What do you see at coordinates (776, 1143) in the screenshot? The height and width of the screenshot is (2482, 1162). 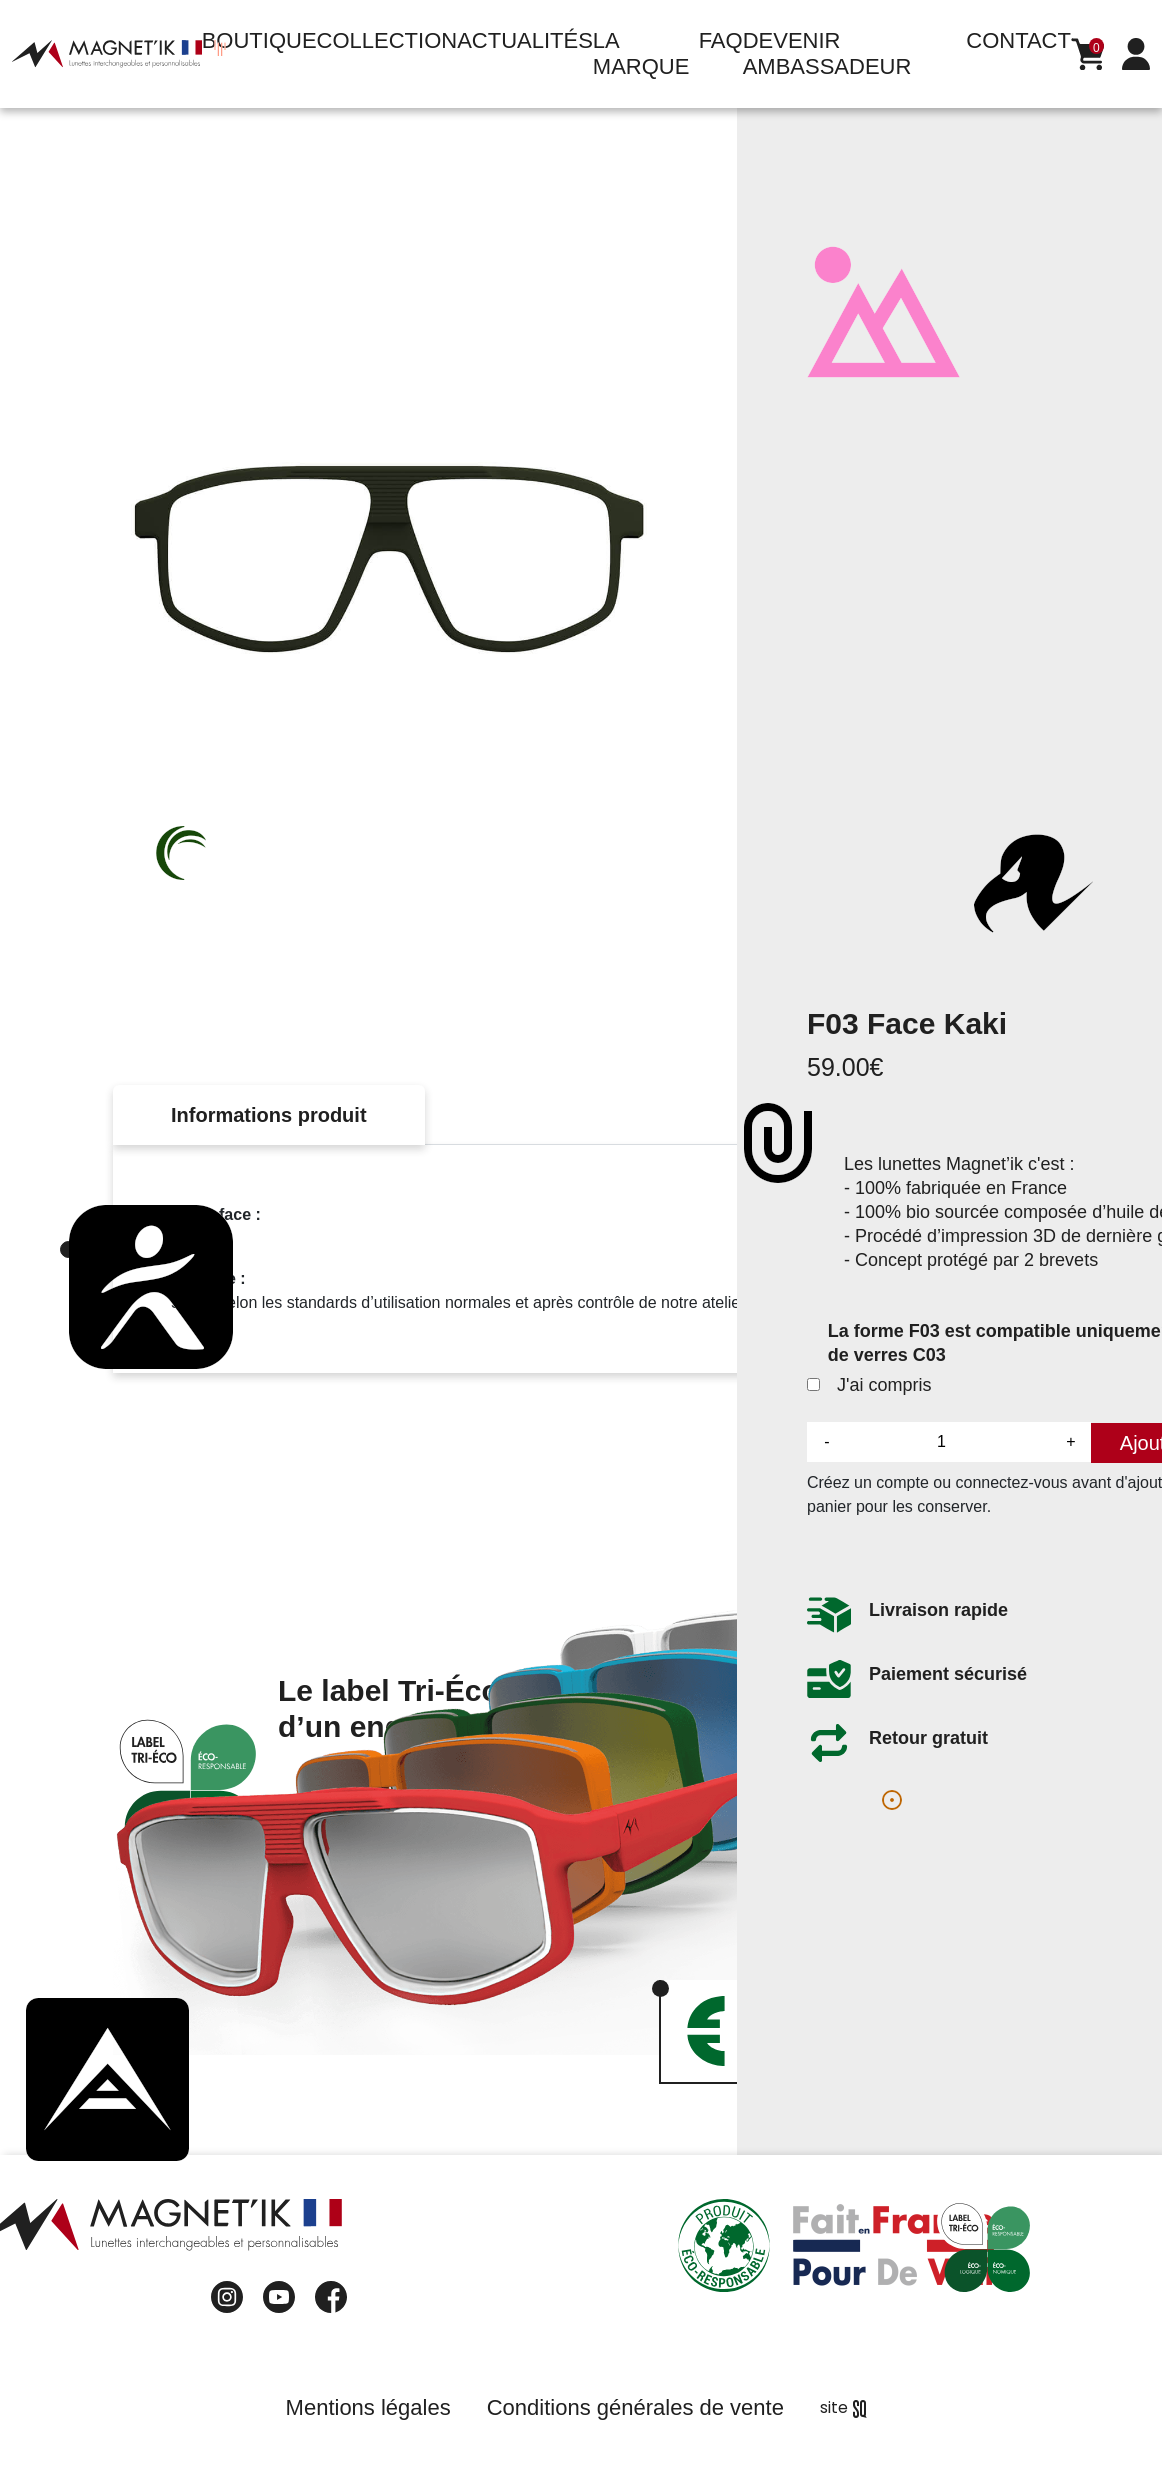 I see `attach a file to your message` at bounding box center [776, 1143].